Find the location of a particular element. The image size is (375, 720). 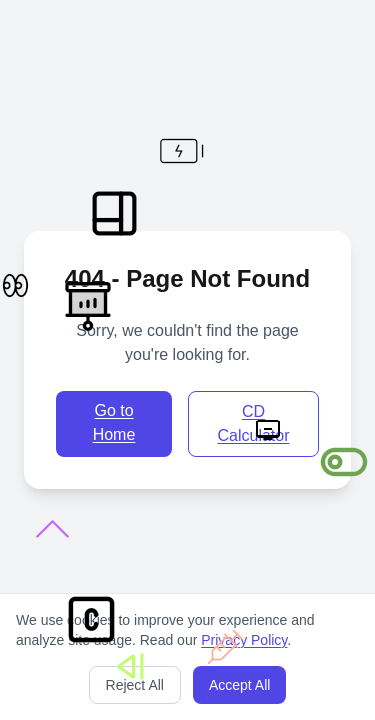

indicates a "C" grade or rating is located at coordinates (91, 619).